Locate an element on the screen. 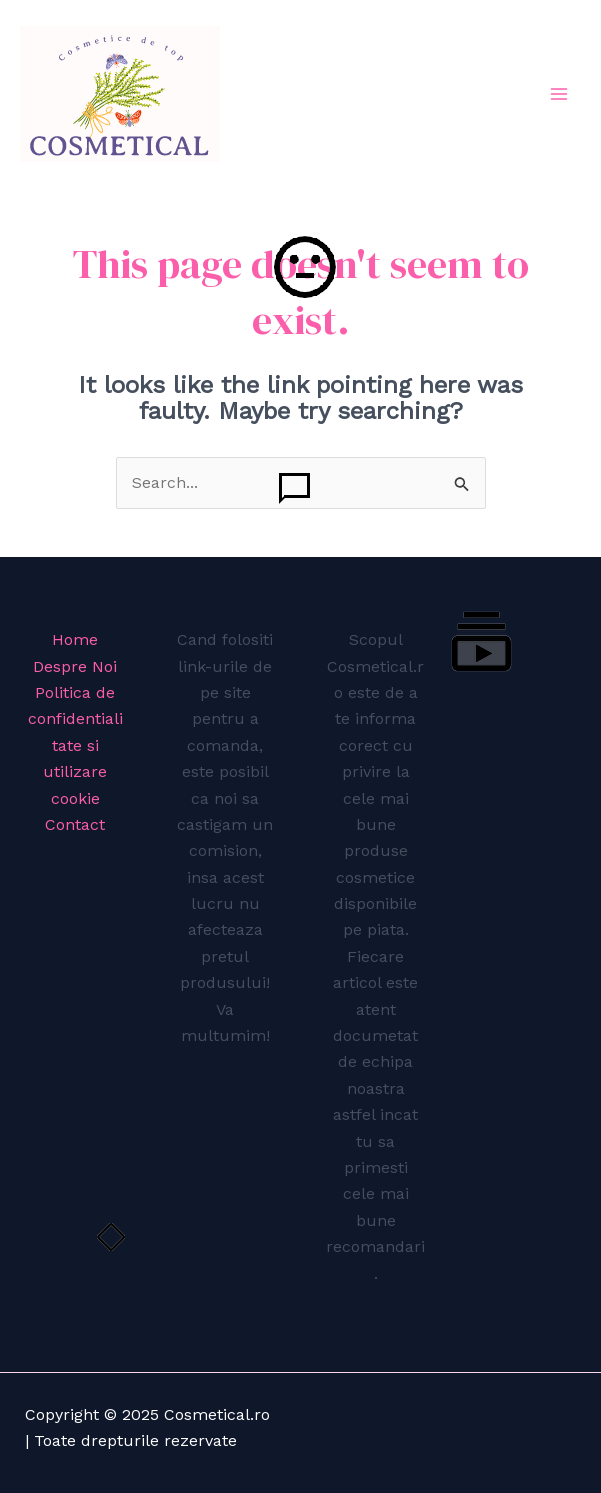  view your subscriptions is located at coordinates (481, 641).